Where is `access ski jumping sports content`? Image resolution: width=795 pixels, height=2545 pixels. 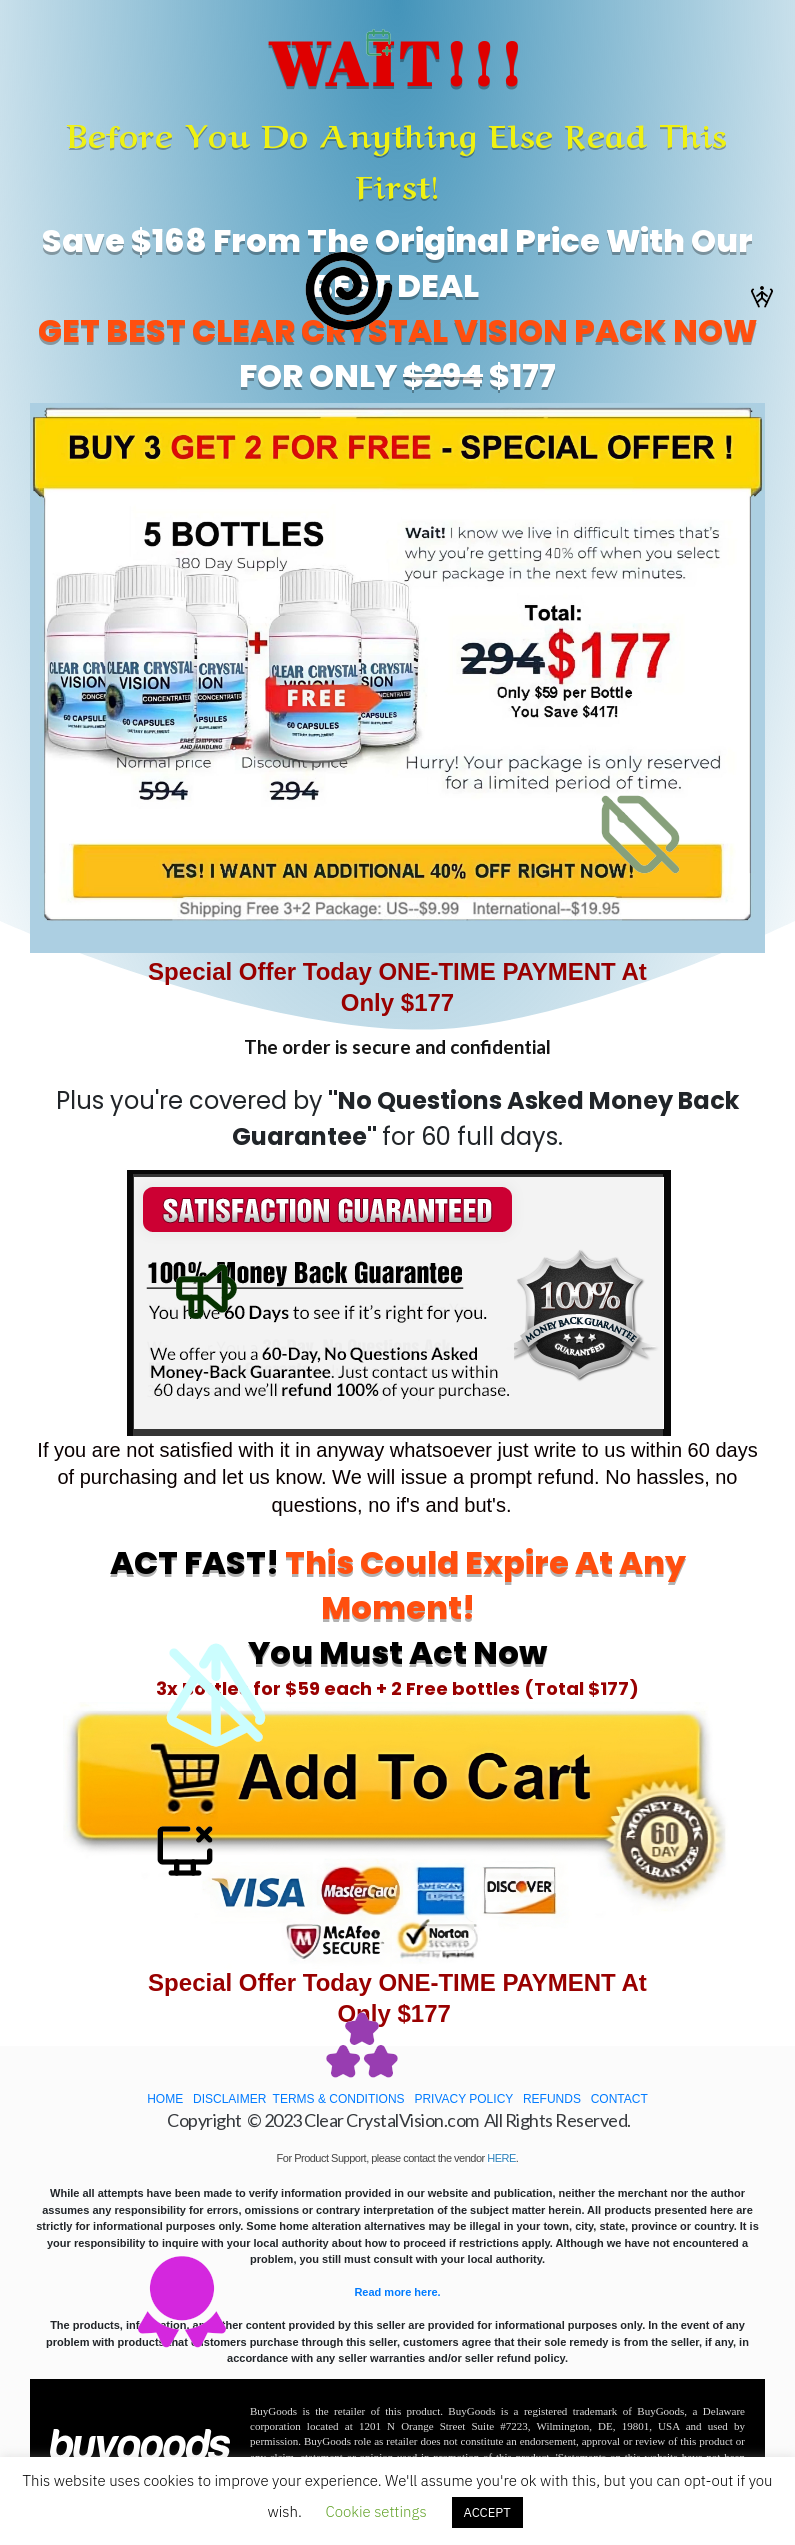
access ski jumping sports content is located at coordinates (762, 297).